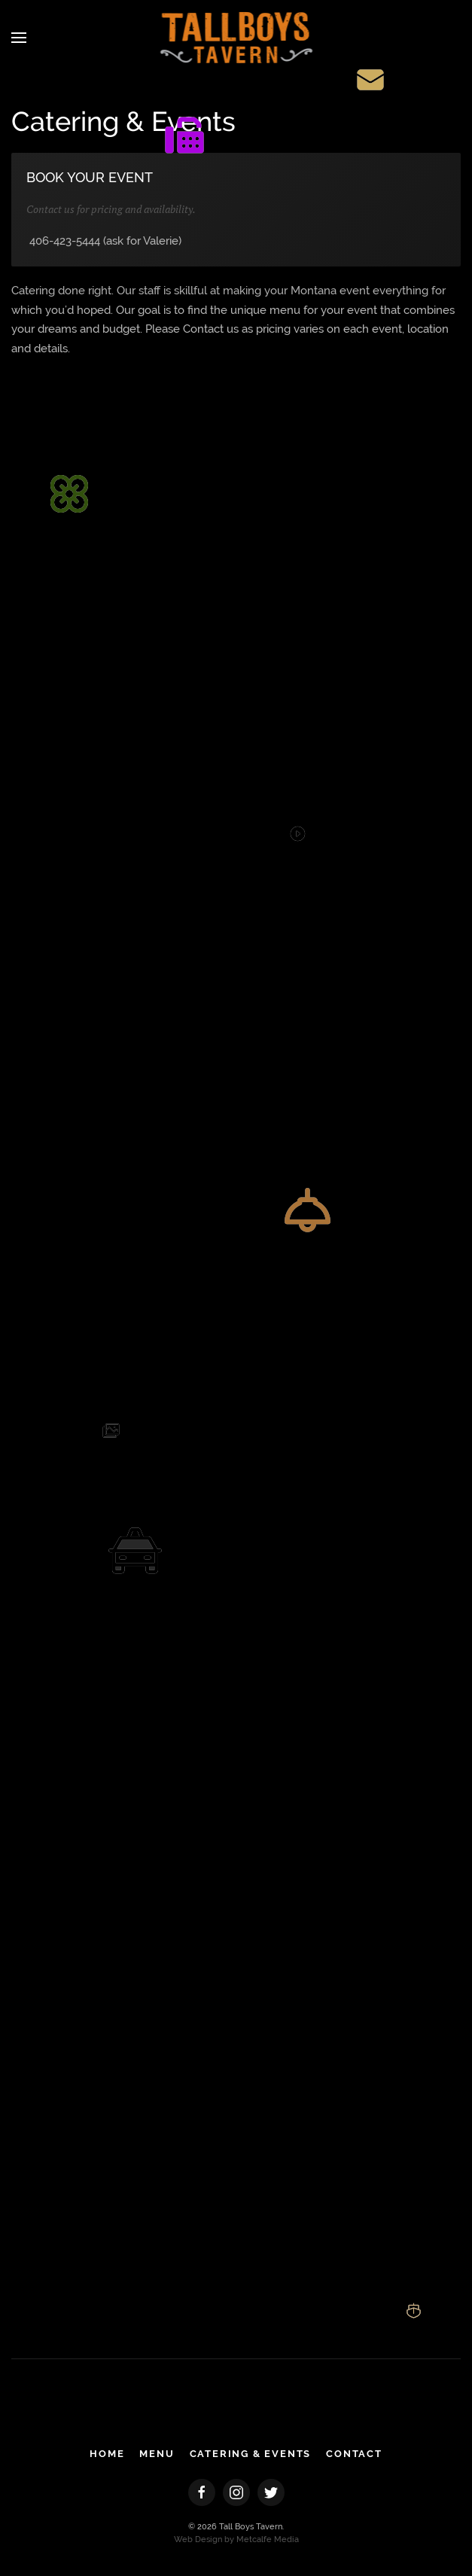  Describe the element at coordinates (69, 494) in the screenshot. I see `access nature or garden-related content` at that location.